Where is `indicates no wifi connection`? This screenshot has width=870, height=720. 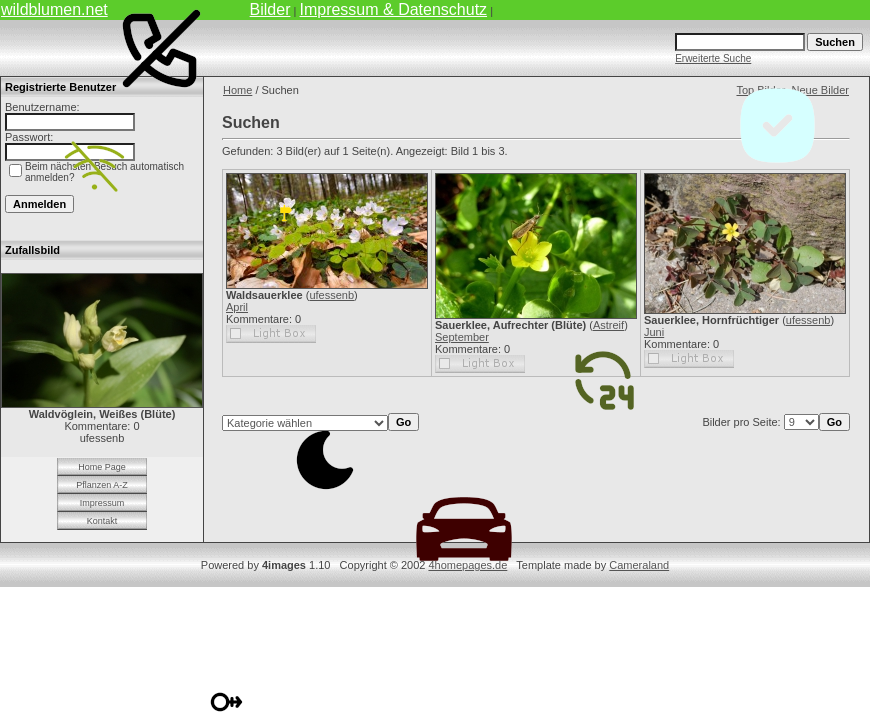 indicates no wifi connection is located at coordinates (94, 166).